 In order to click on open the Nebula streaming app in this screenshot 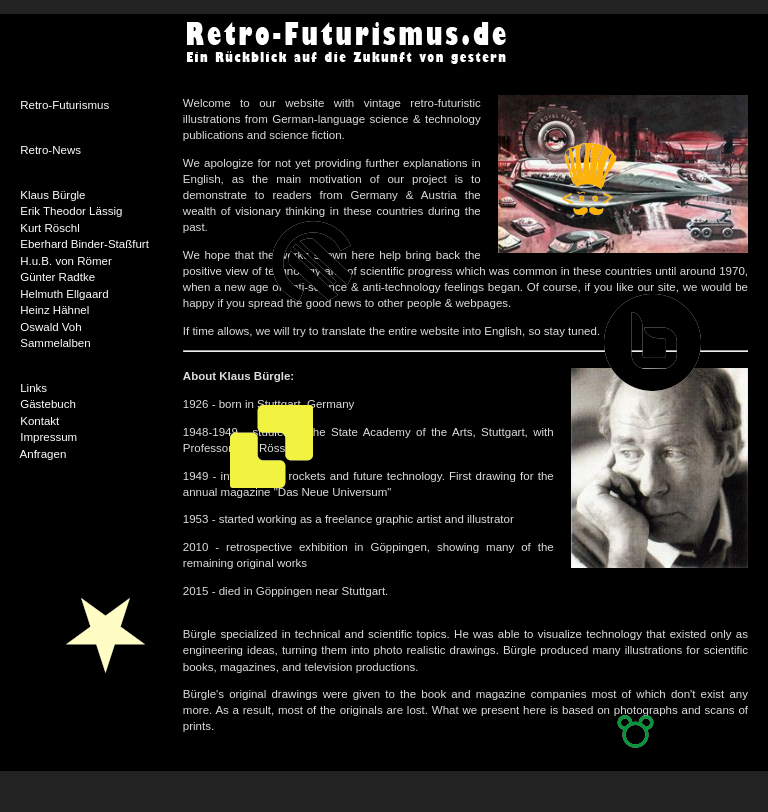, I will do `click(105, 635)`.